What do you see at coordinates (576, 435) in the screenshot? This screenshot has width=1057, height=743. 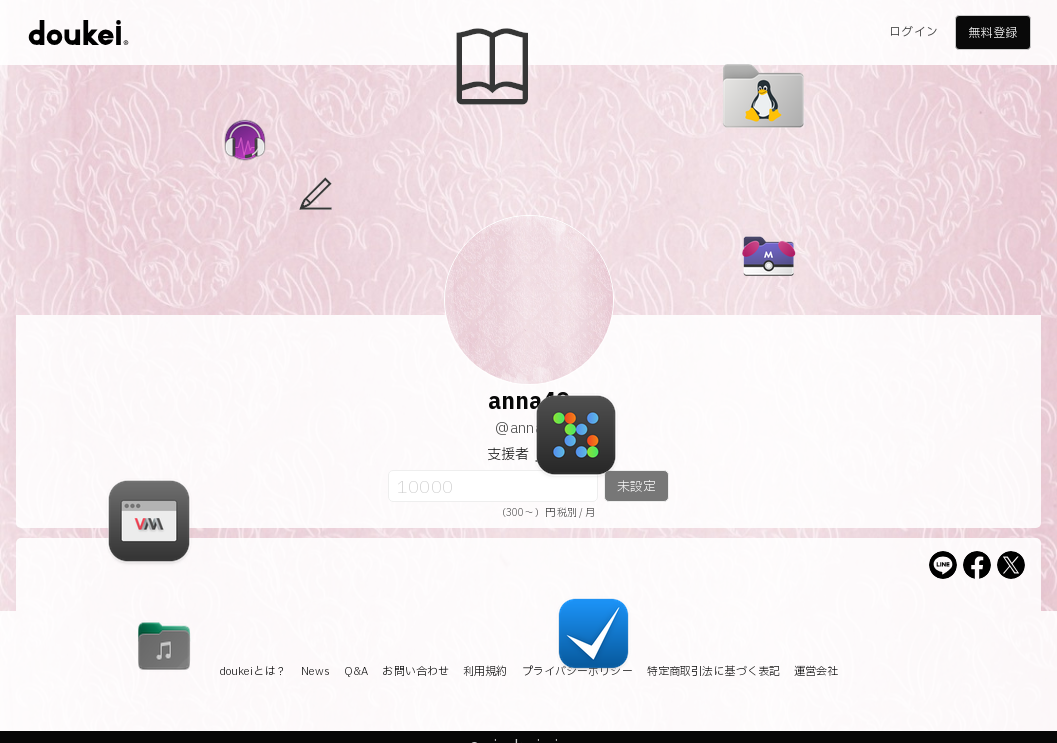 I see `launch gnome five or more puzzle game` at bounding box center [576, 435].